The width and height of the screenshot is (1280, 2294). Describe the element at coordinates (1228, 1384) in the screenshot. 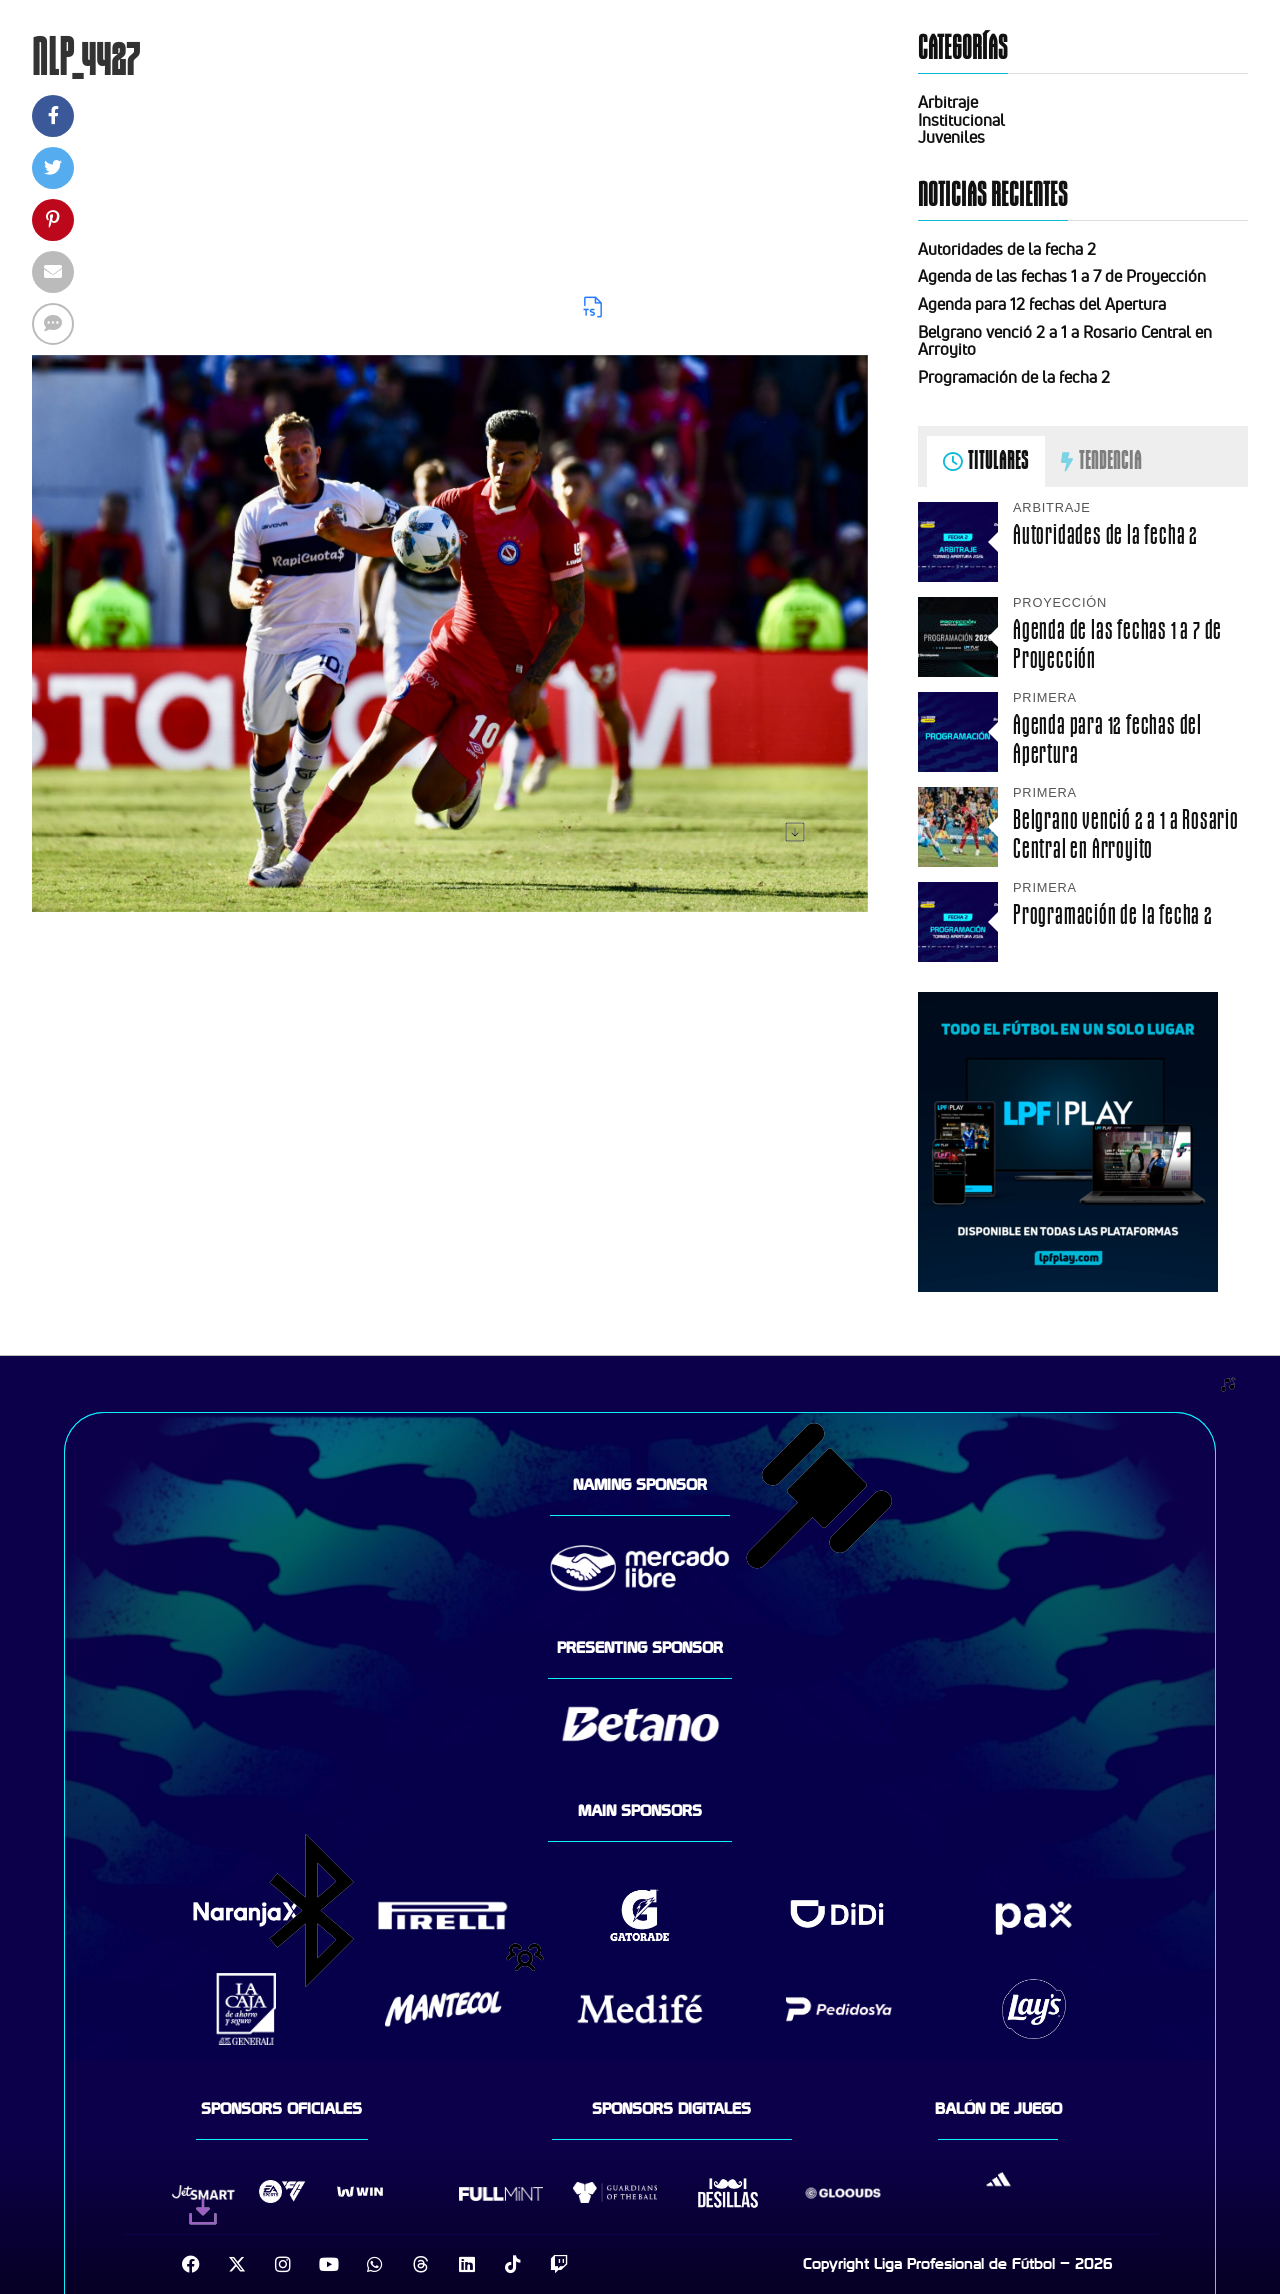

I see `add a new song to your library` at that location.